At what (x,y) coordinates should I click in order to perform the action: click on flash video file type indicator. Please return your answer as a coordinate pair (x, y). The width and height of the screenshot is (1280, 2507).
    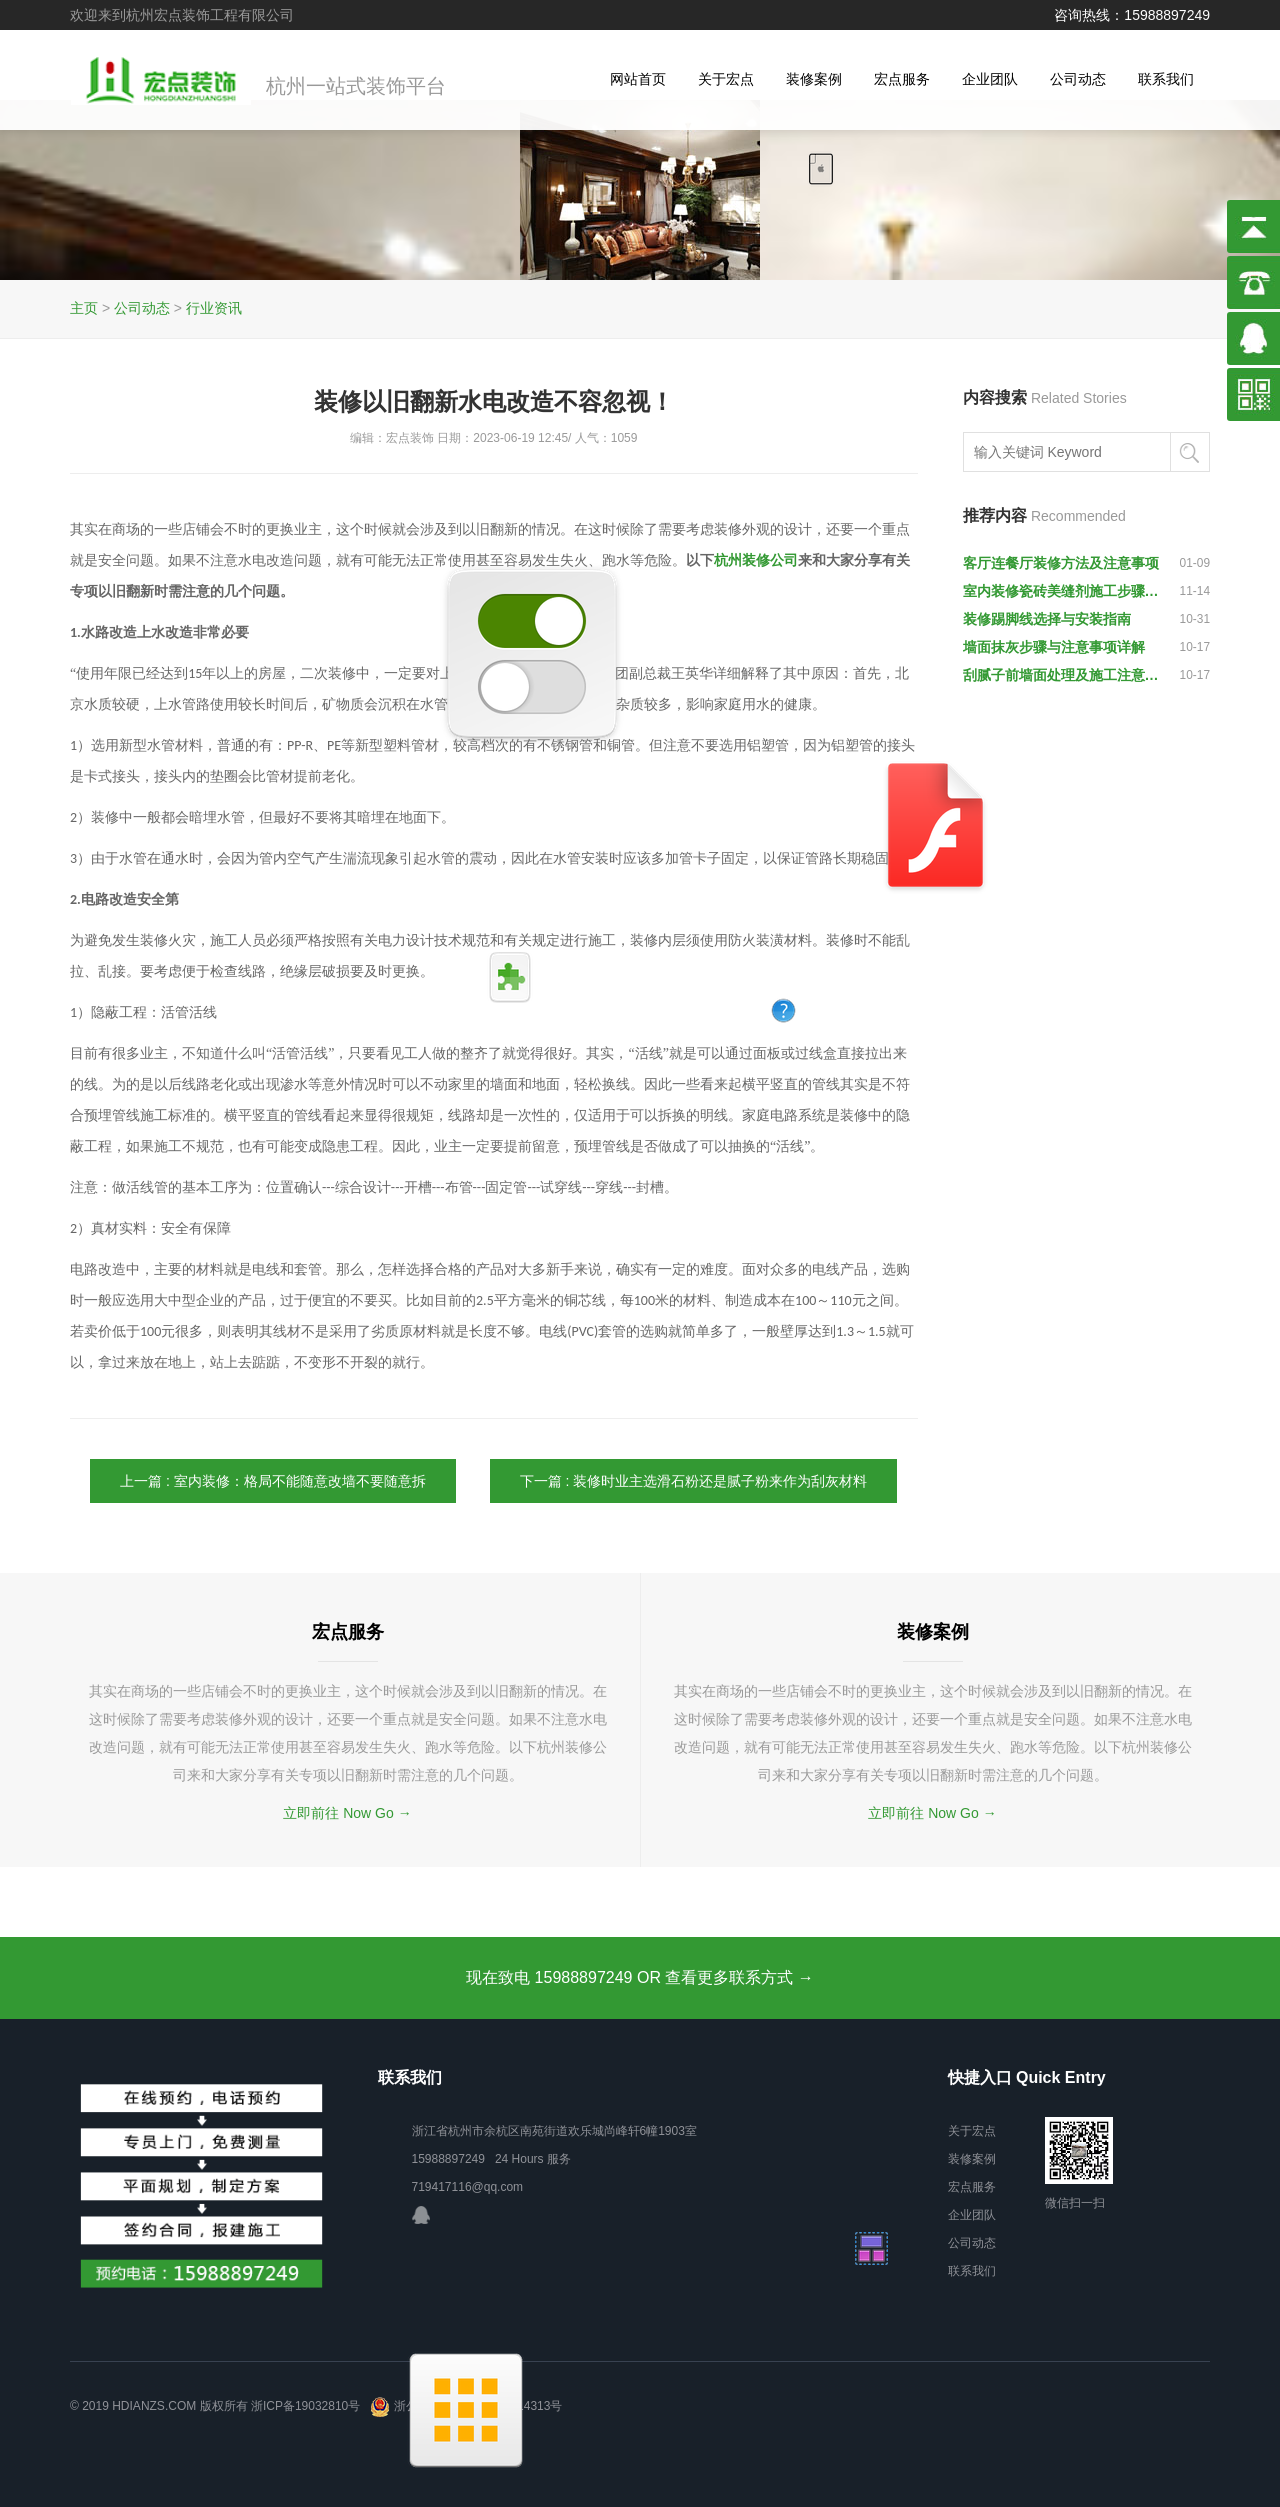
    Looking at the image, I should click on (935, 827).